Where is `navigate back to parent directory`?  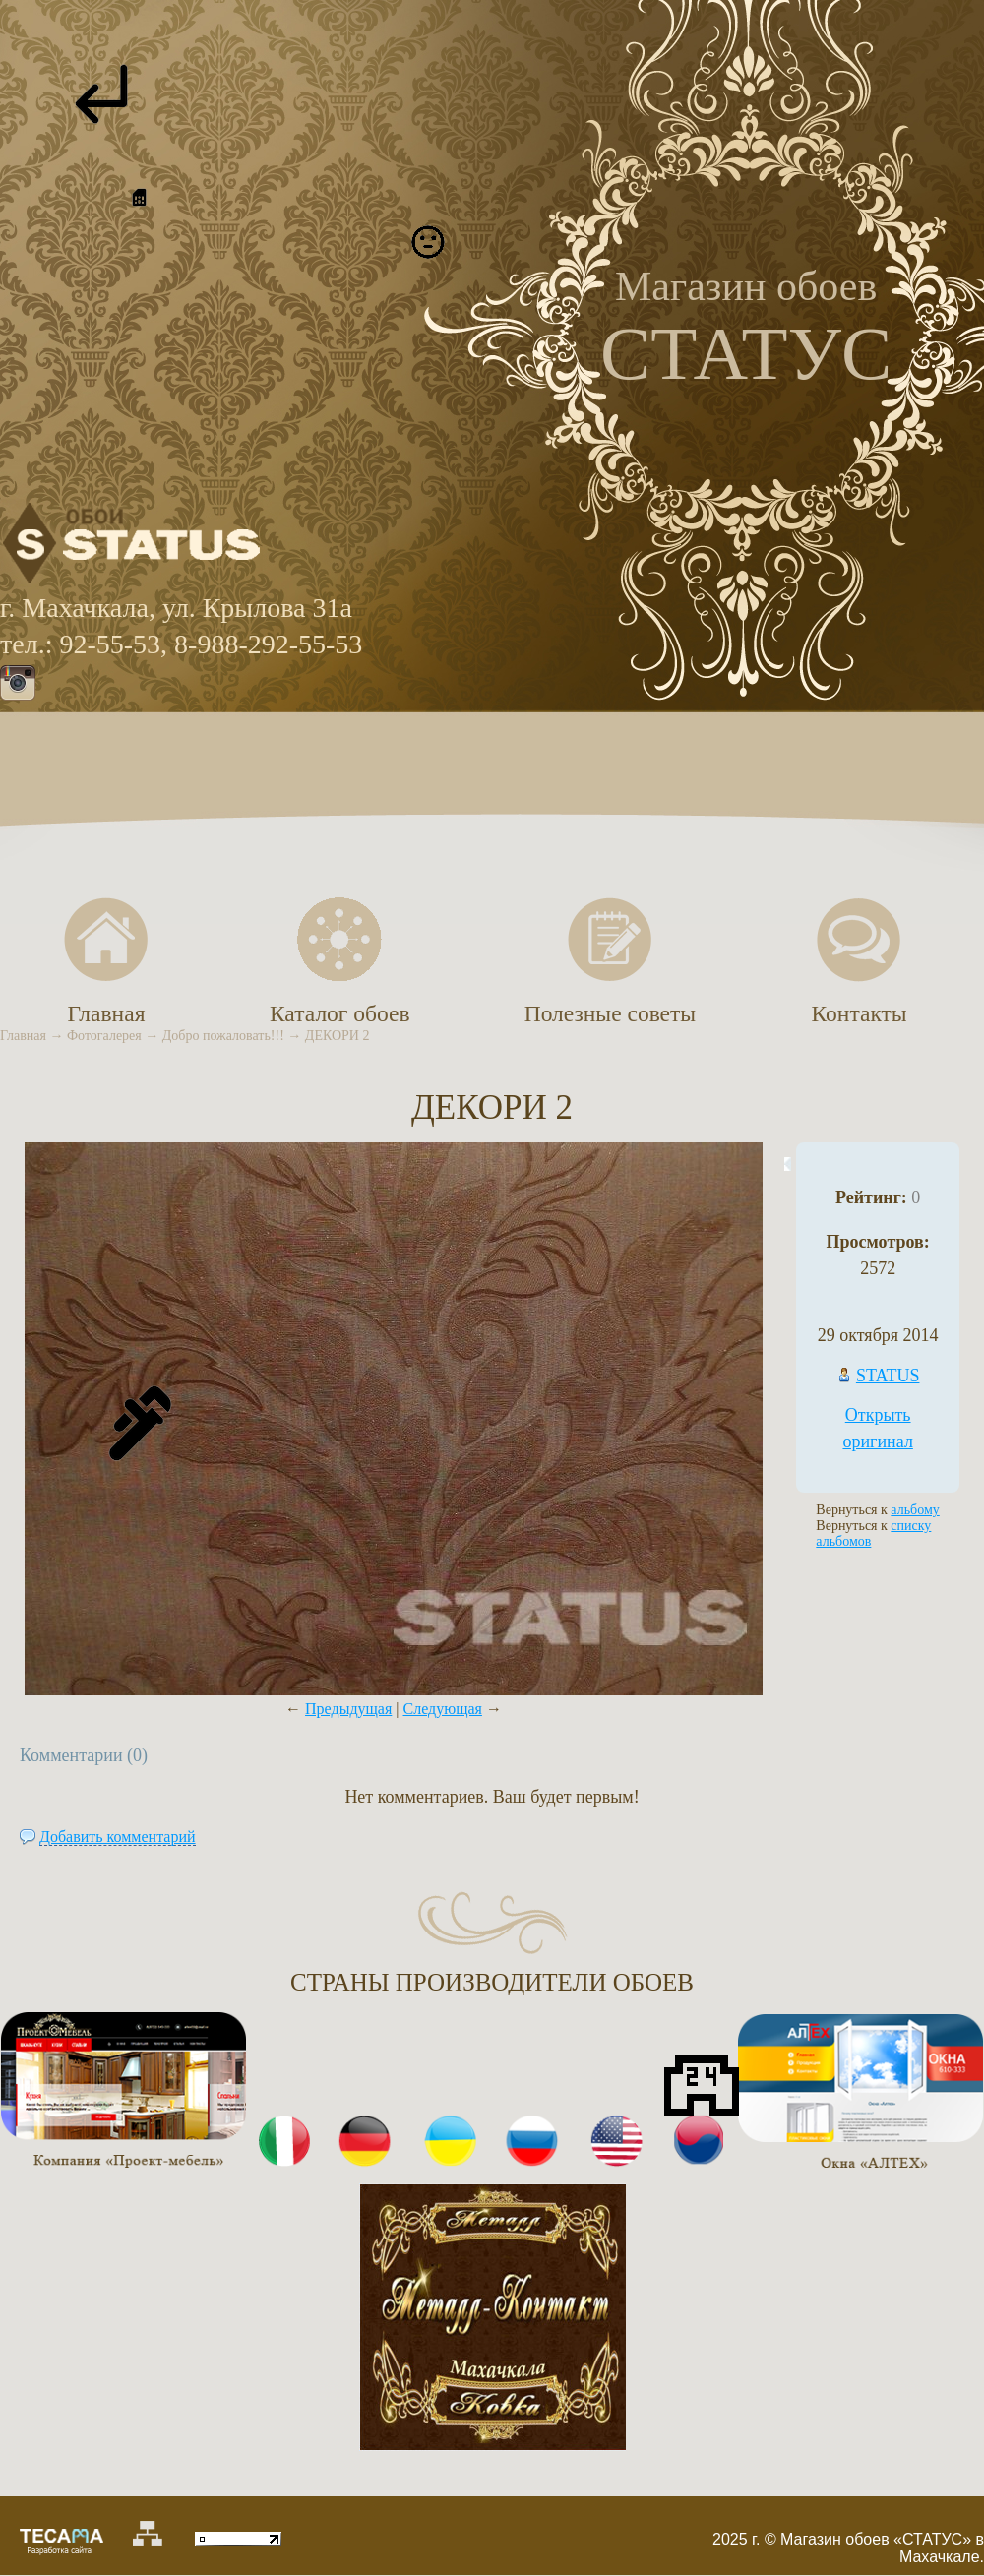 navigate back to parent directory is located at coordinates (98, 92).